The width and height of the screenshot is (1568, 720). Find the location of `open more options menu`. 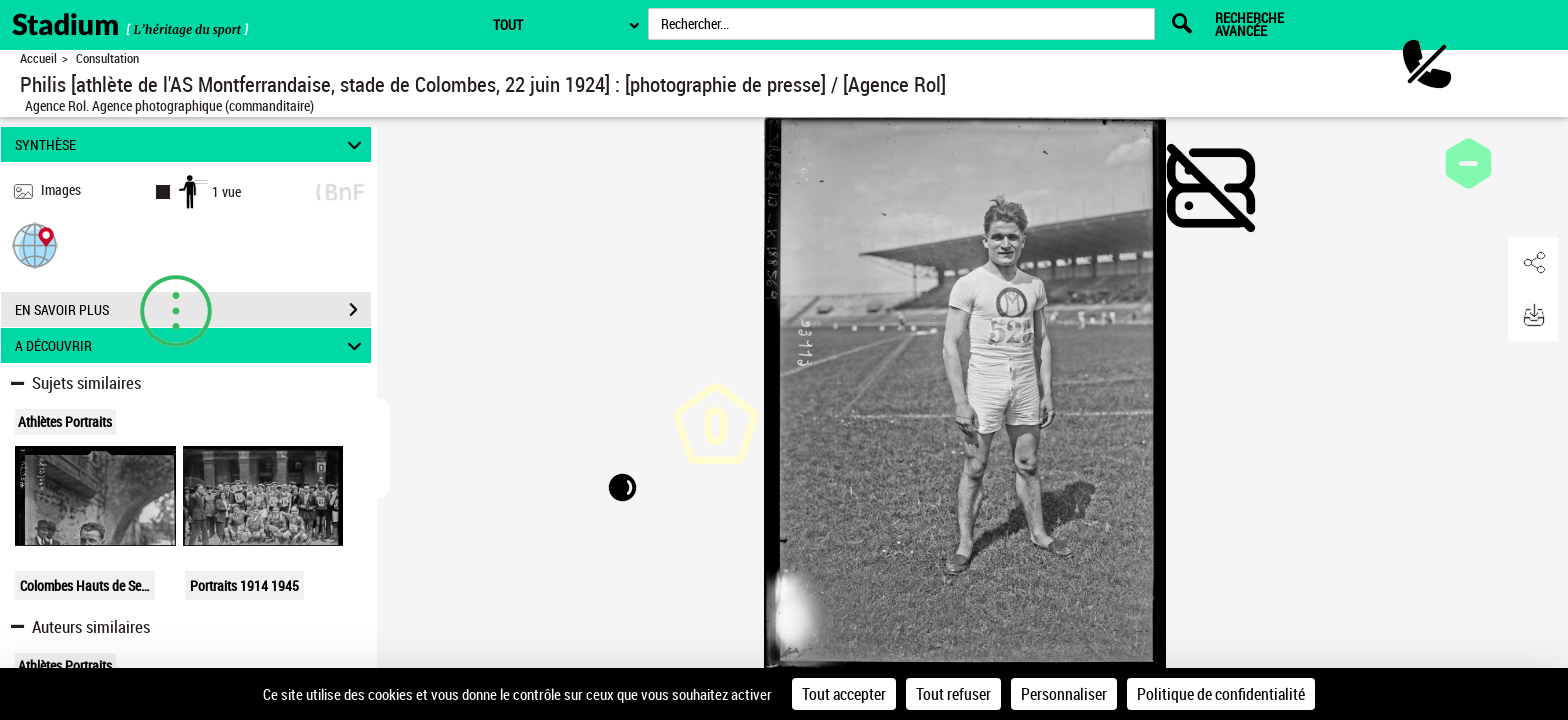

open more options menu is located at coordinates (176, 311).